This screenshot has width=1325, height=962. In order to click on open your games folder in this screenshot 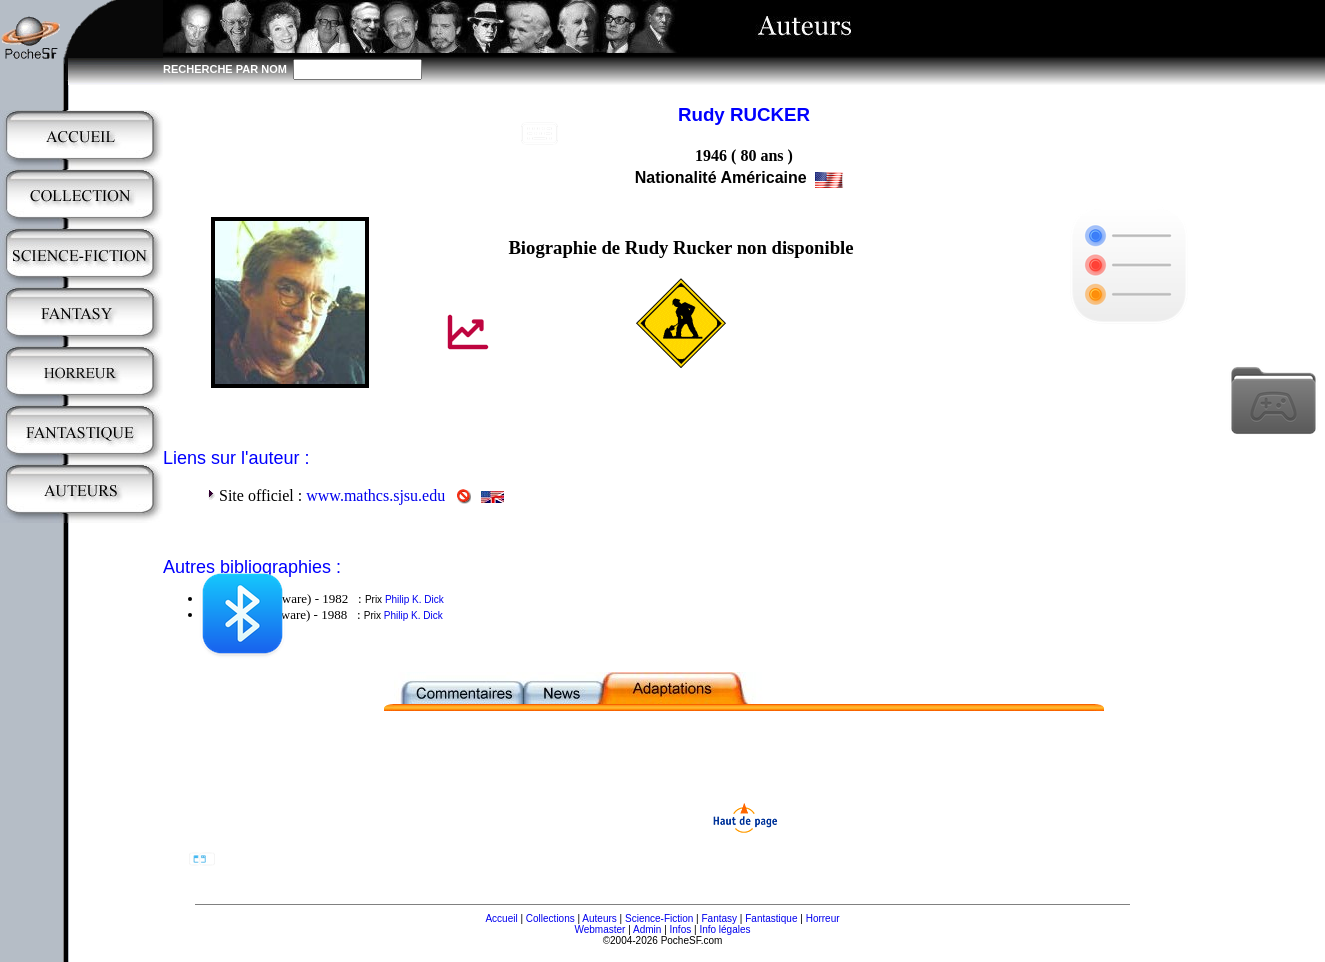, I will do `click(1273, 400)`.